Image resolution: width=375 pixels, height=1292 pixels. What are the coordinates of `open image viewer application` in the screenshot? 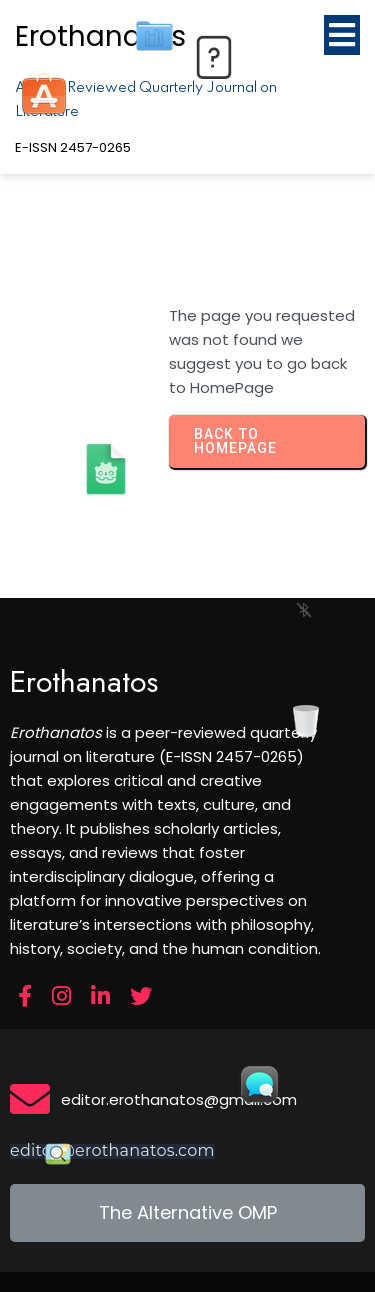 It's located at (58, 1154).